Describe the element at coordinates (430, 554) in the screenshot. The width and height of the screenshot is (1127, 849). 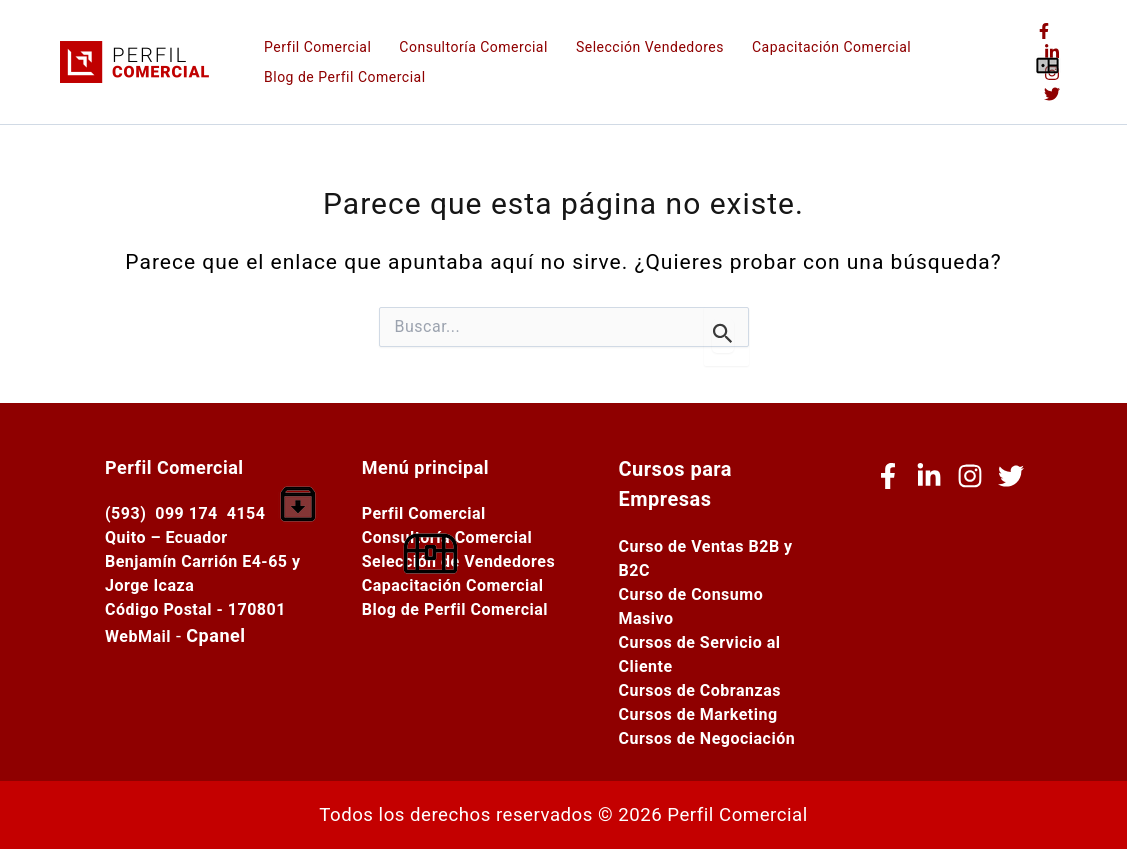
I see `access rewards or collected items` at that location.